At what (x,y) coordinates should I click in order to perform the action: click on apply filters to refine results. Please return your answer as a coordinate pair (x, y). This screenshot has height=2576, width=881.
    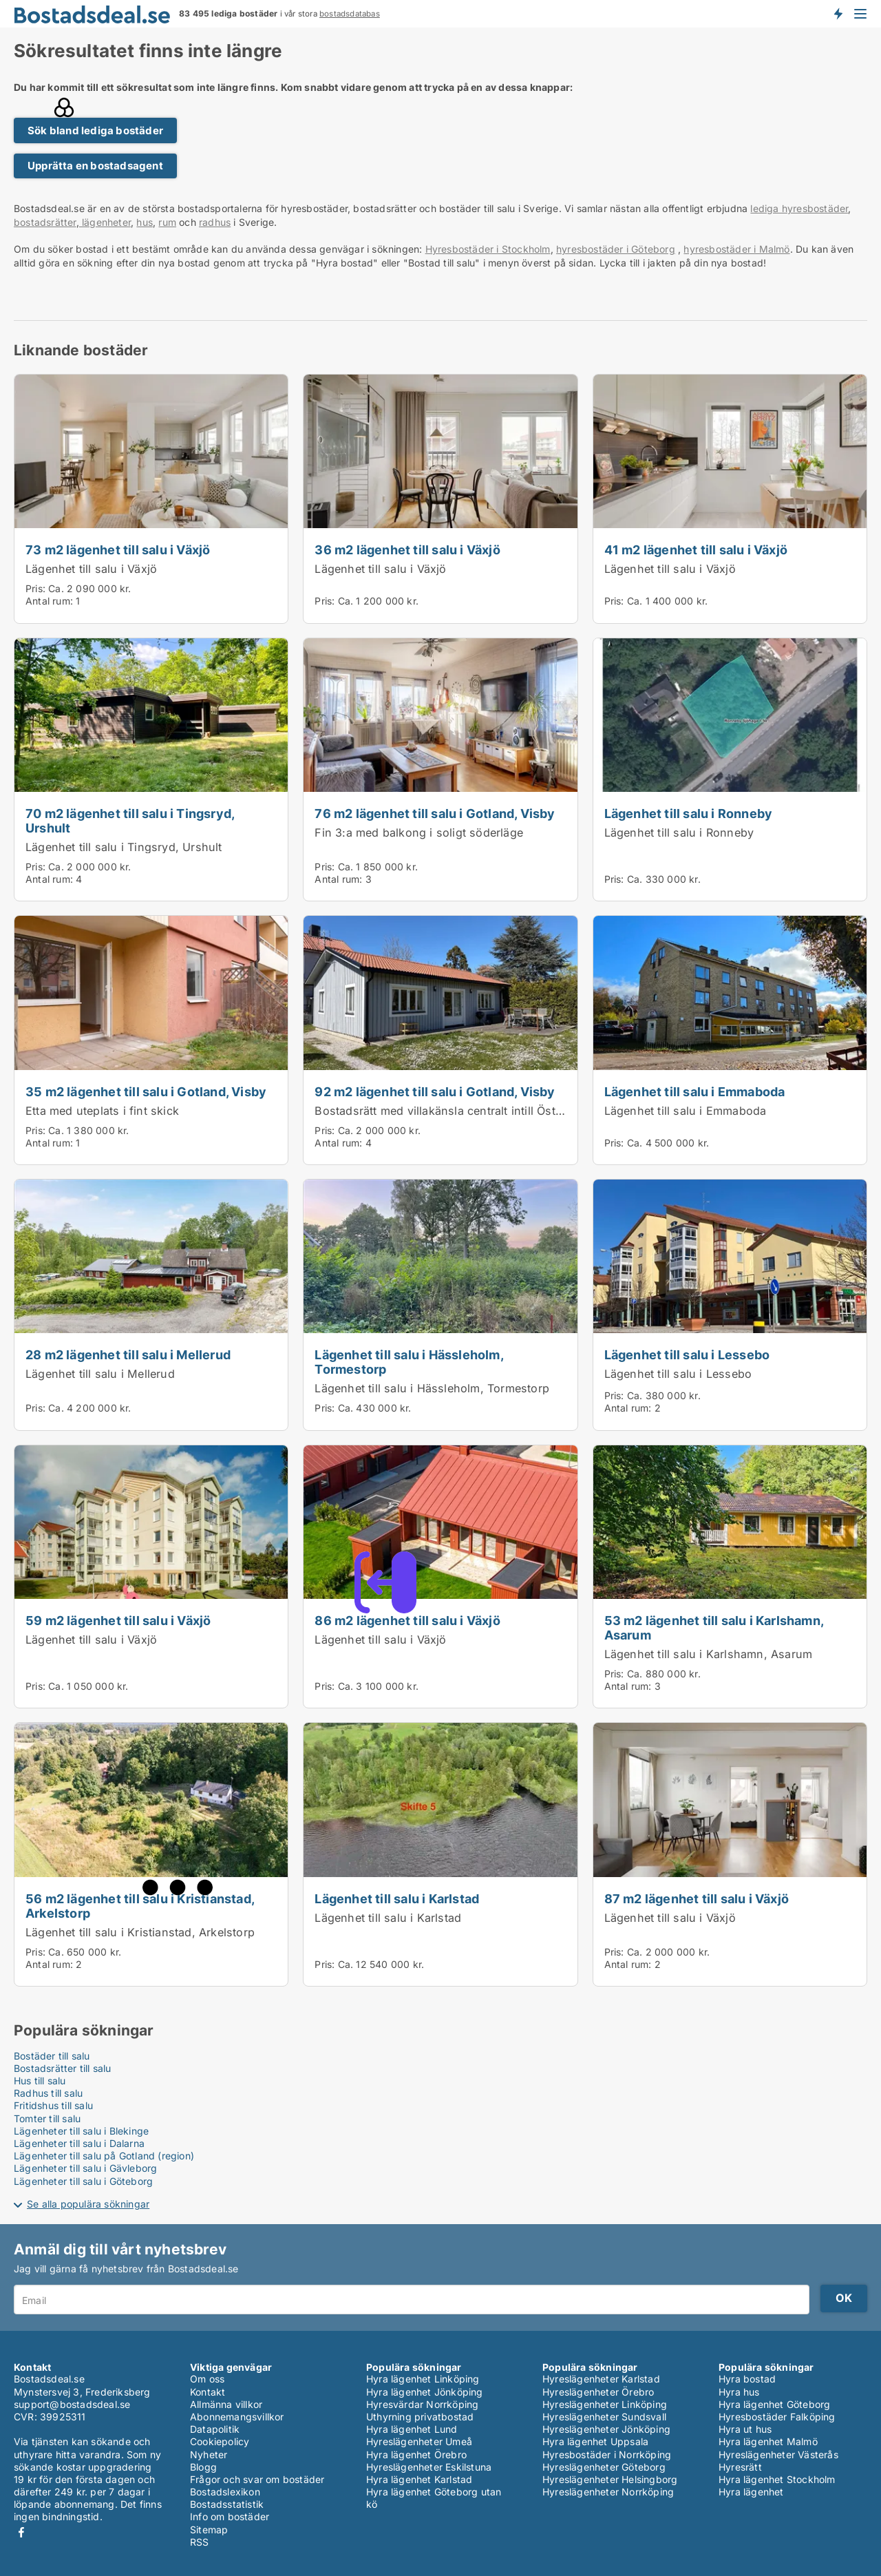
    Looking at the image, I should click on (64, 107).